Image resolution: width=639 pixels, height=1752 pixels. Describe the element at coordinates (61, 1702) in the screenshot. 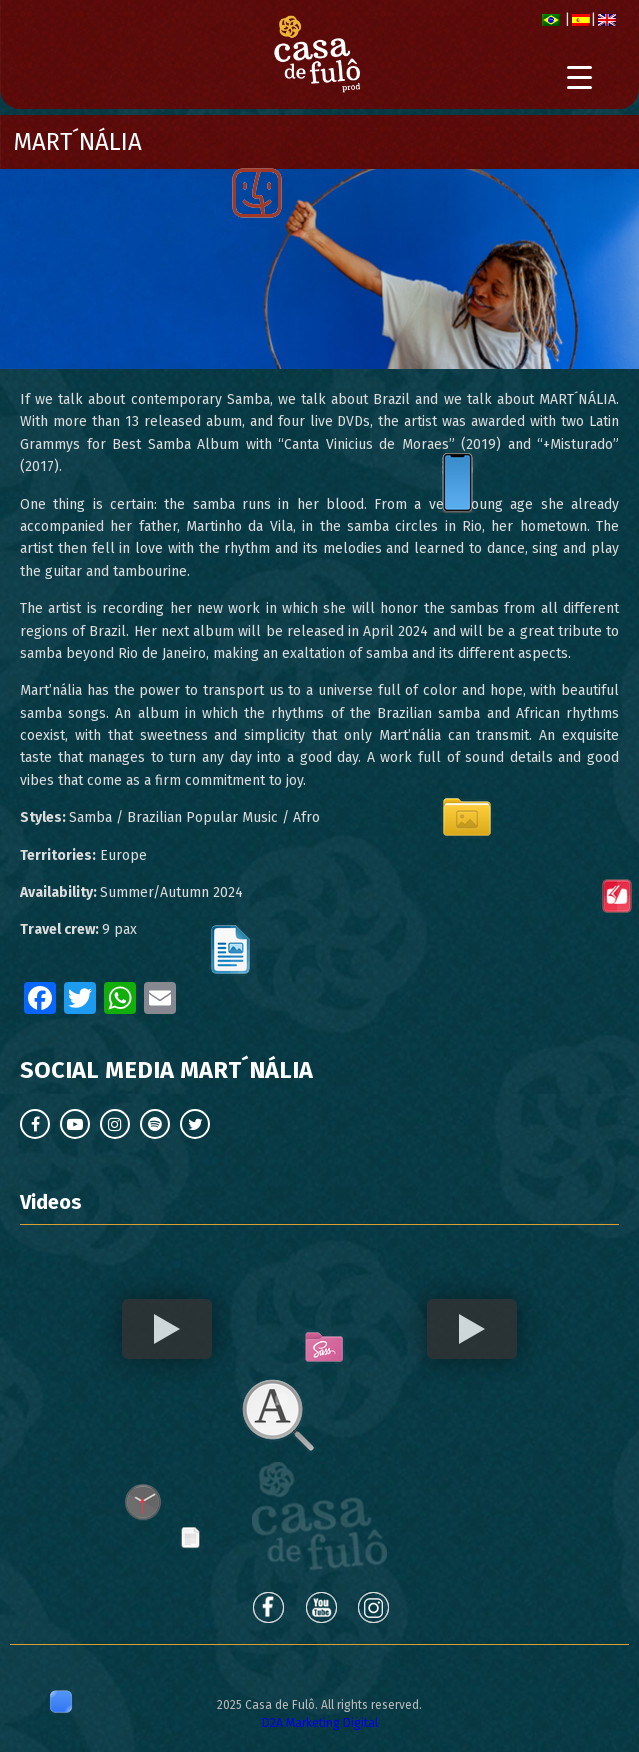

I see `configure hot corners behavior` at that location.